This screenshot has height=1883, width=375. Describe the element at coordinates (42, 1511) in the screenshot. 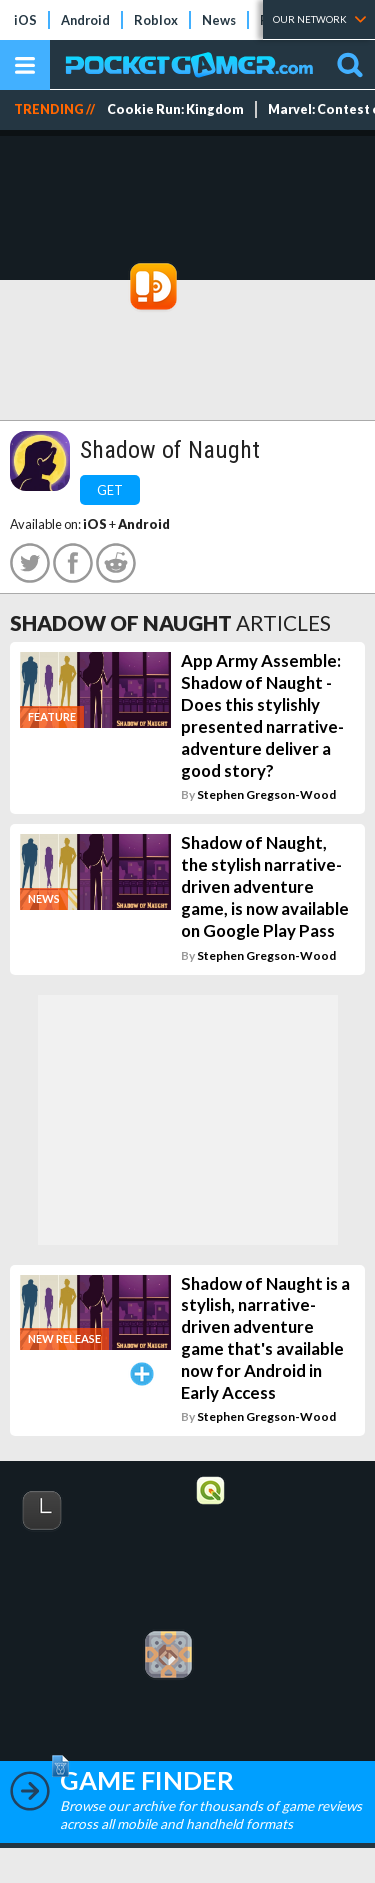

I see `open date and time settings` at that location.